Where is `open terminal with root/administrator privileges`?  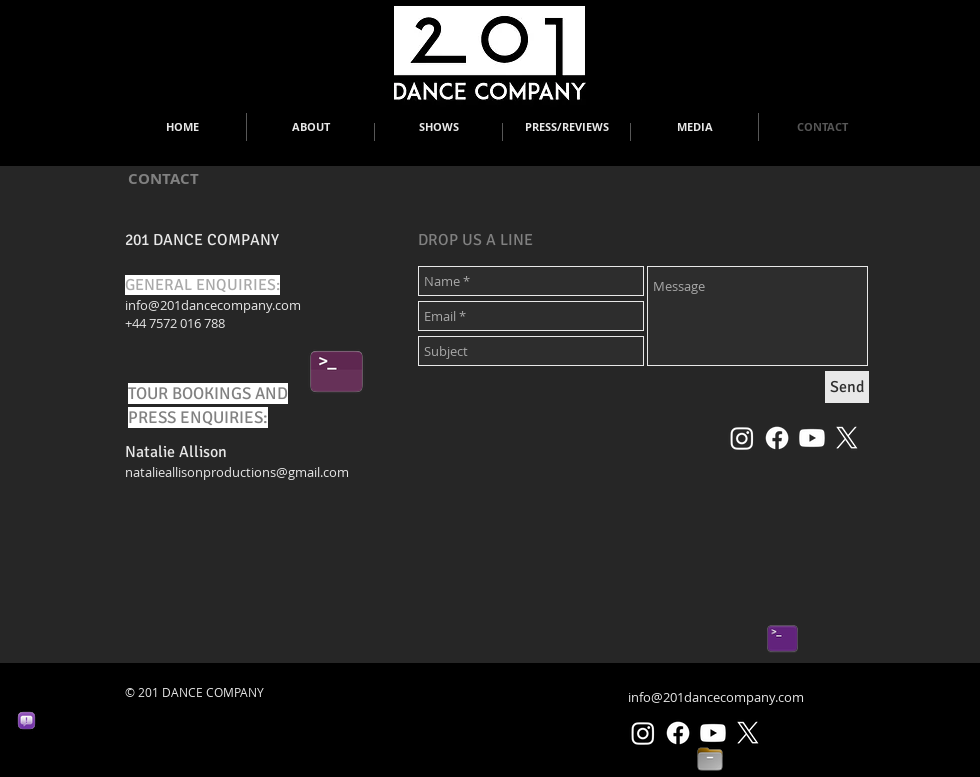
open terminal with root/administrator privileges is located at coordinates (782, 638).